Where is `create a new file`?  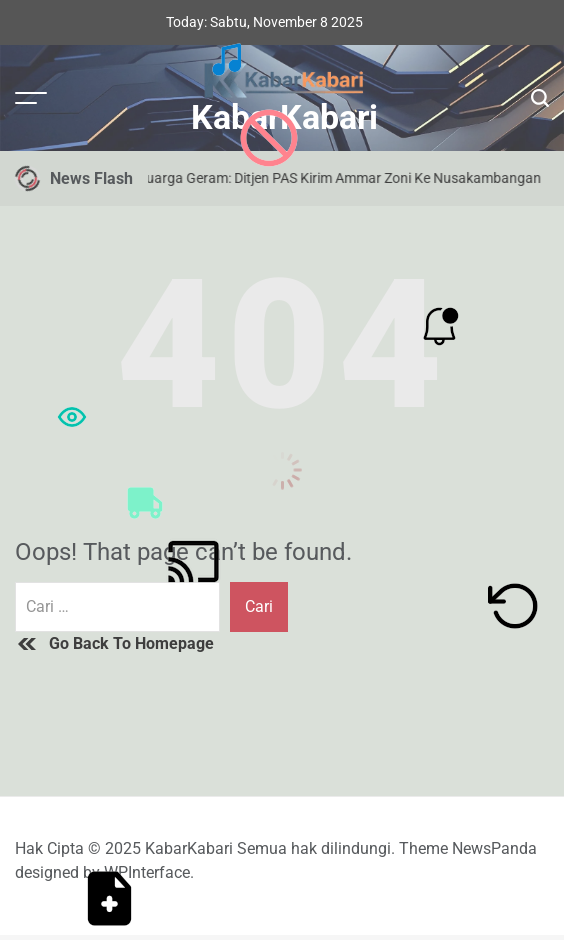 create a new file is located at coordinates (109, 898).